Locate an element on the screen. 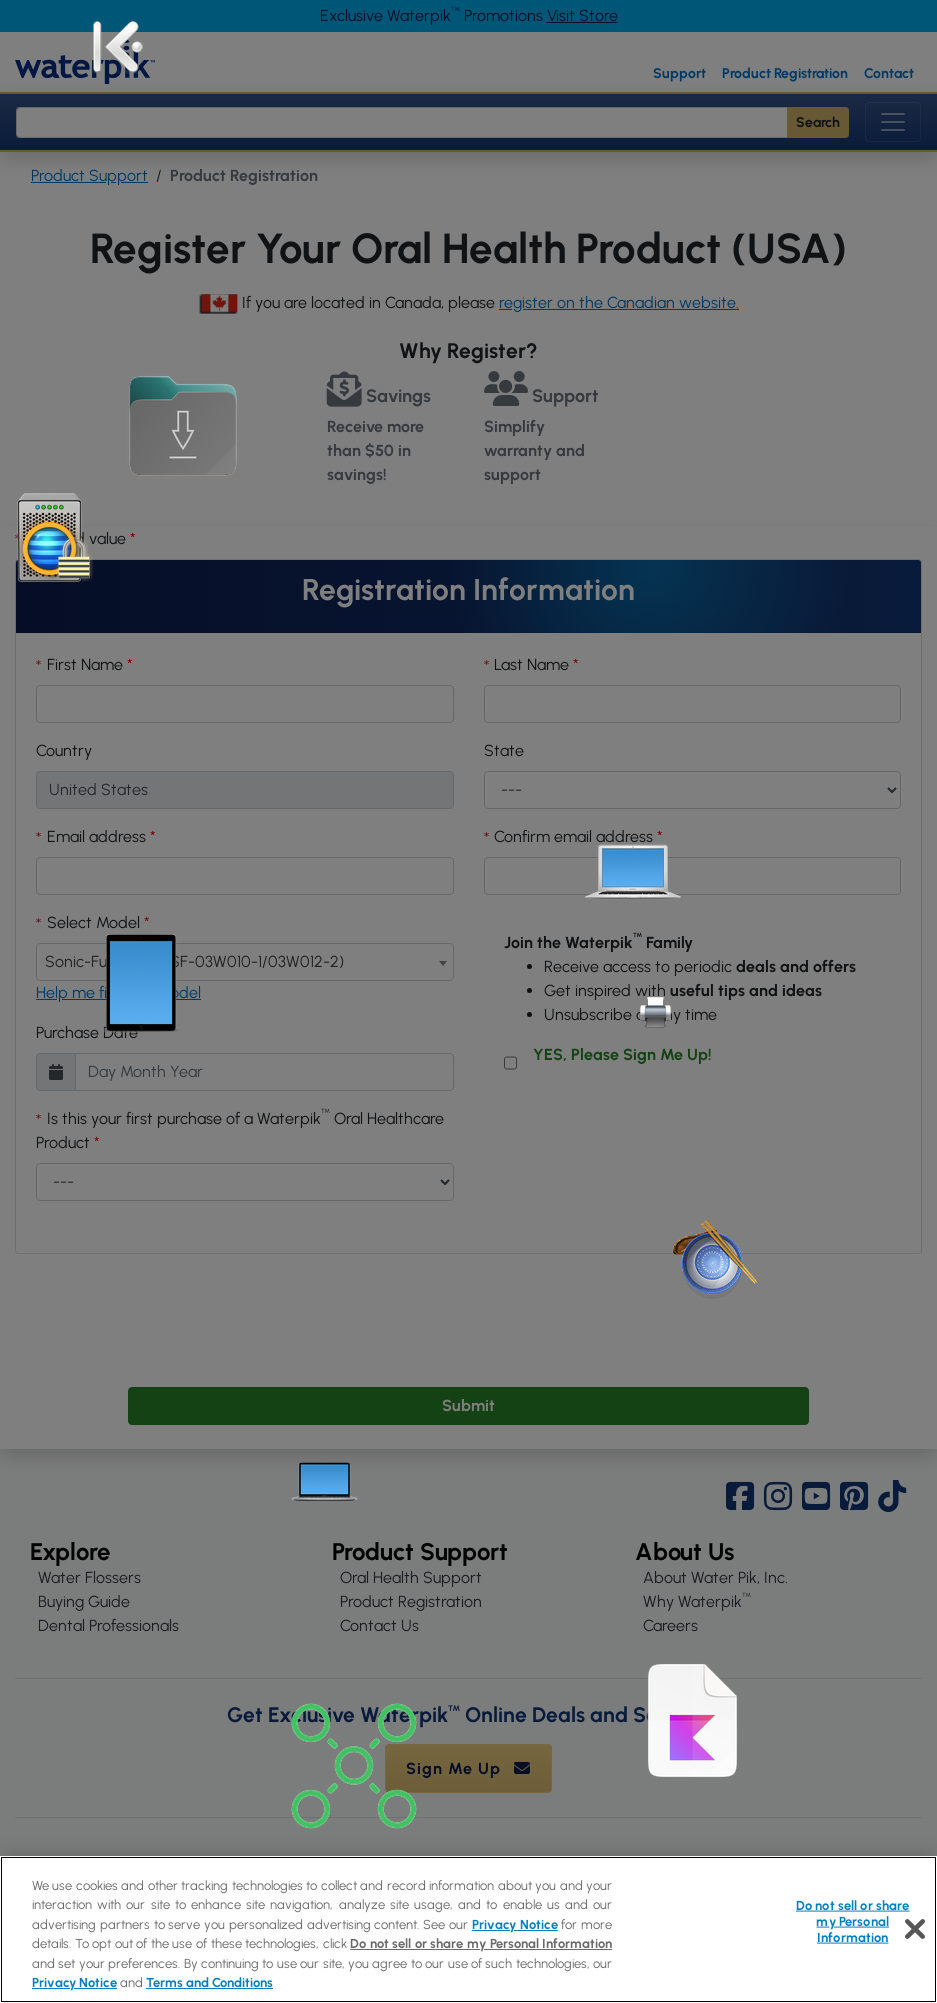 This screenshot has height=2003, width=937. indicates this macbook air in system settings is located at coordinates (633, 867).